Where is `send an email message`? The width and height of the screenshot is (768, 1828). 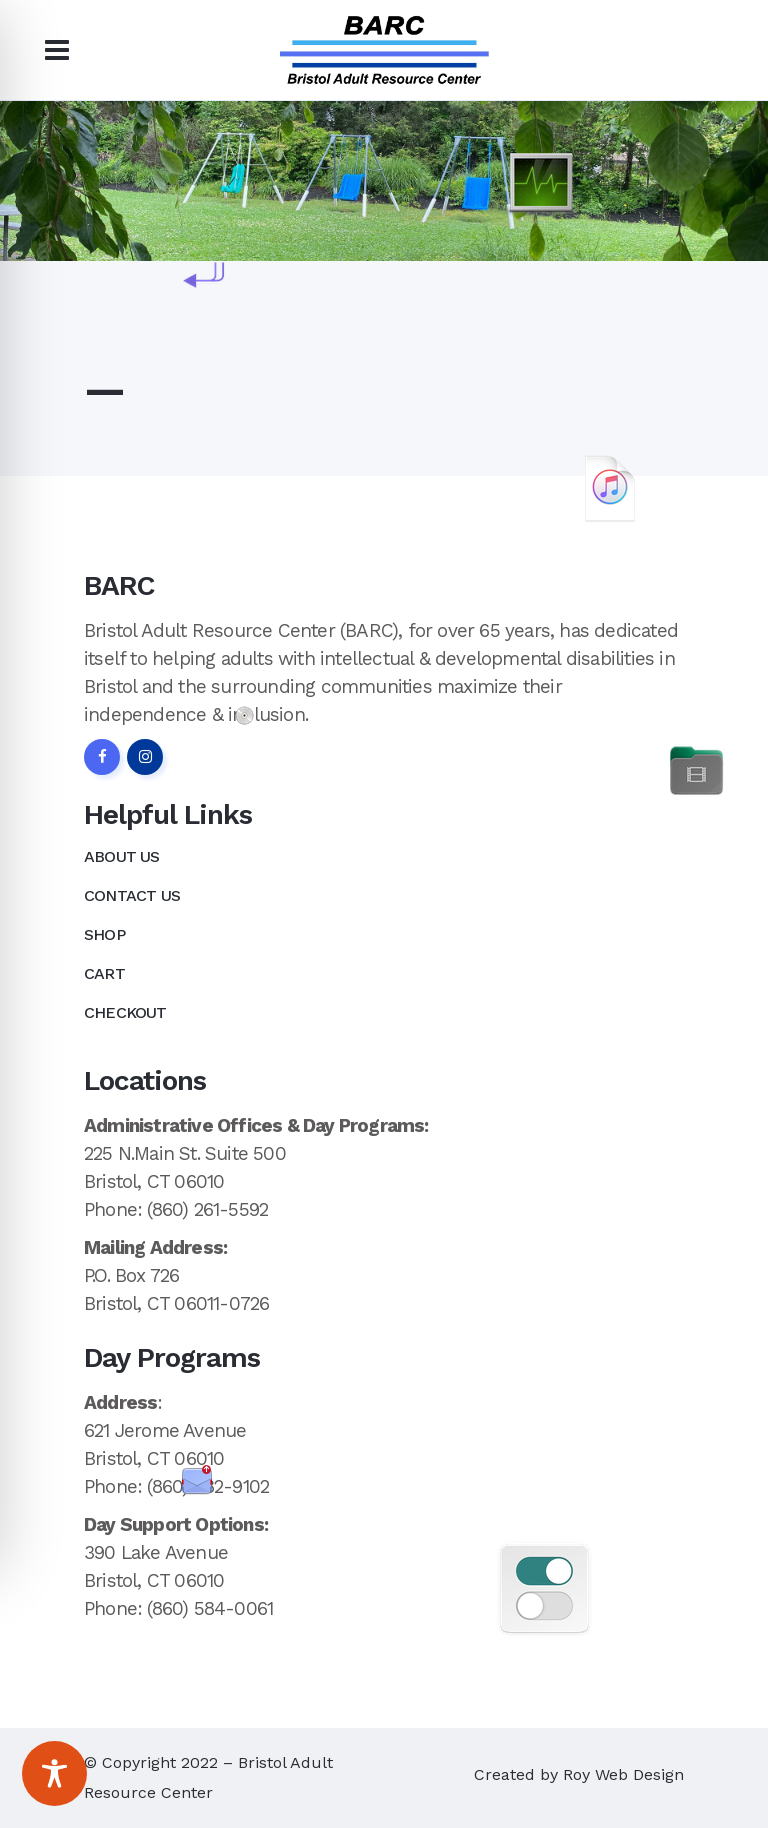 send an email message is located at coordinates (197, 1481).